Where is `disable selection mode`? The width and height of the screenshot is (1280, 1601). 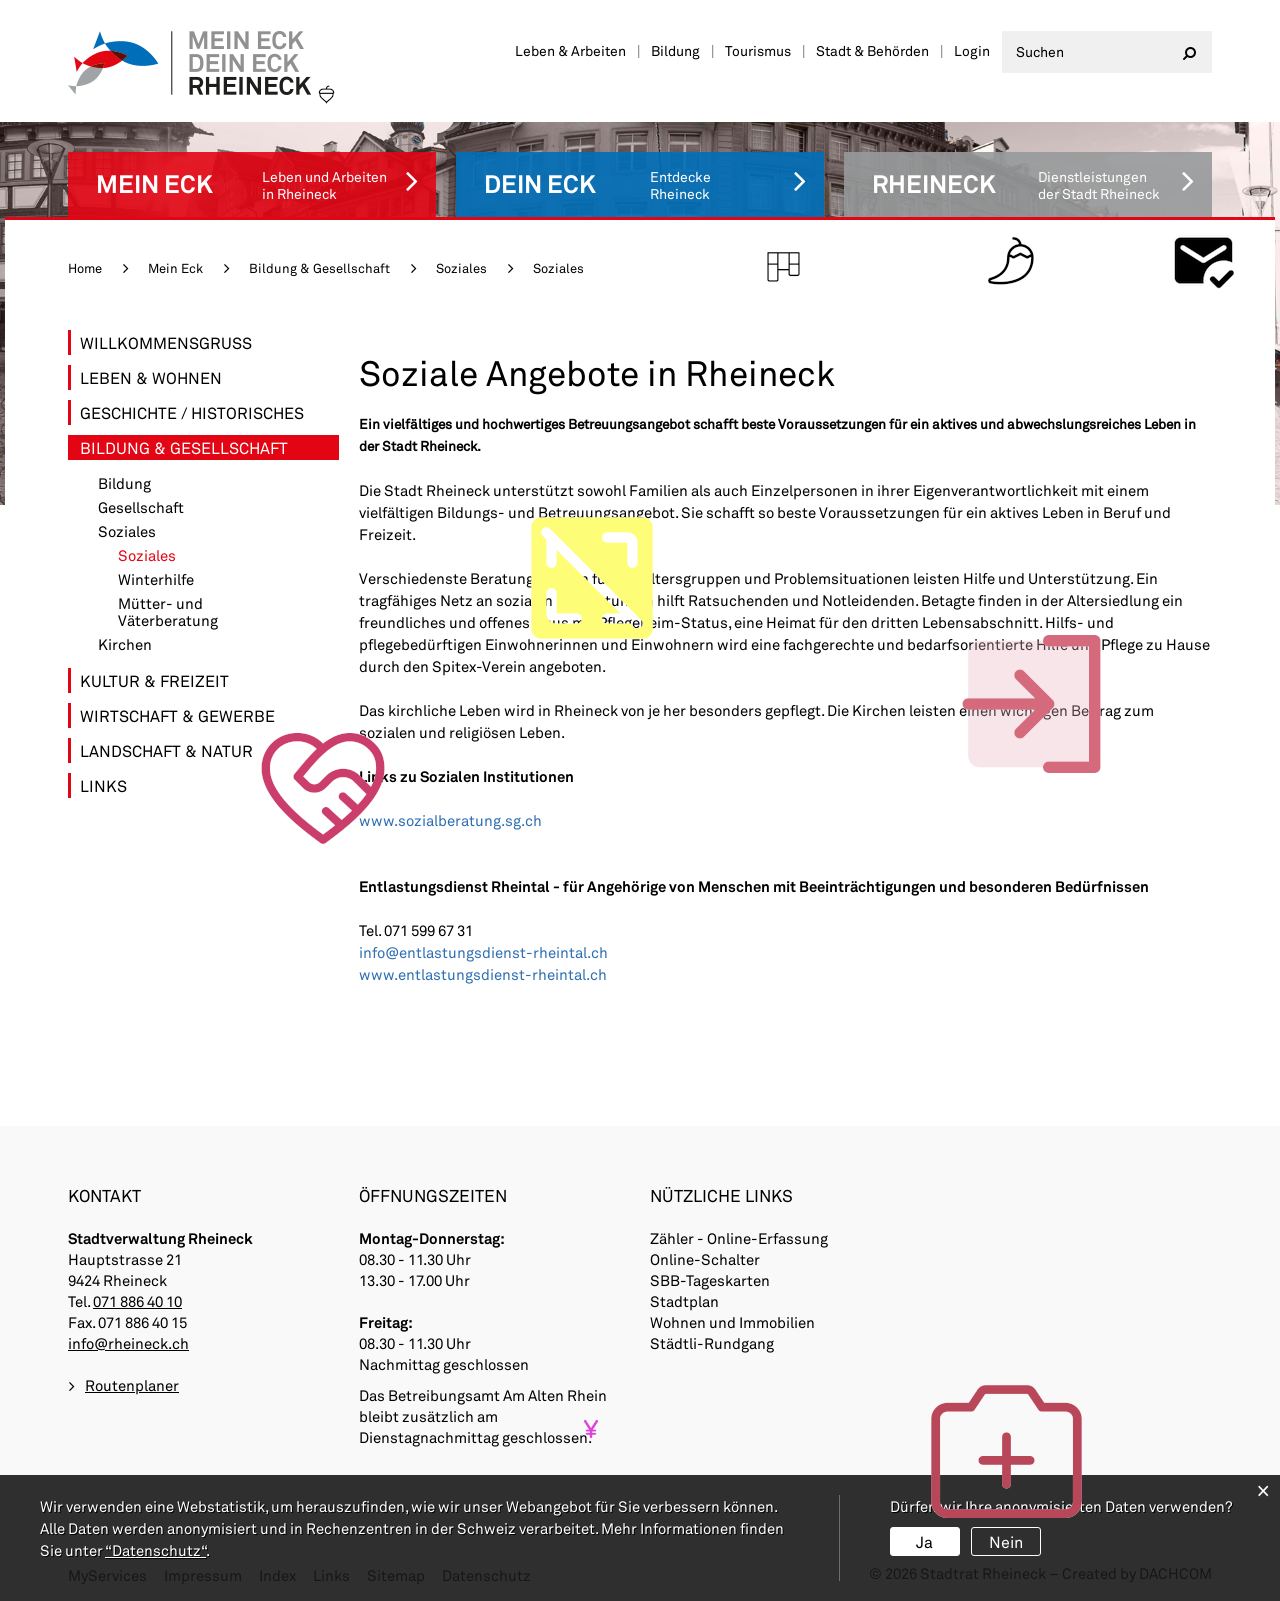
disable selection mode is located at coordinates (592, 578).